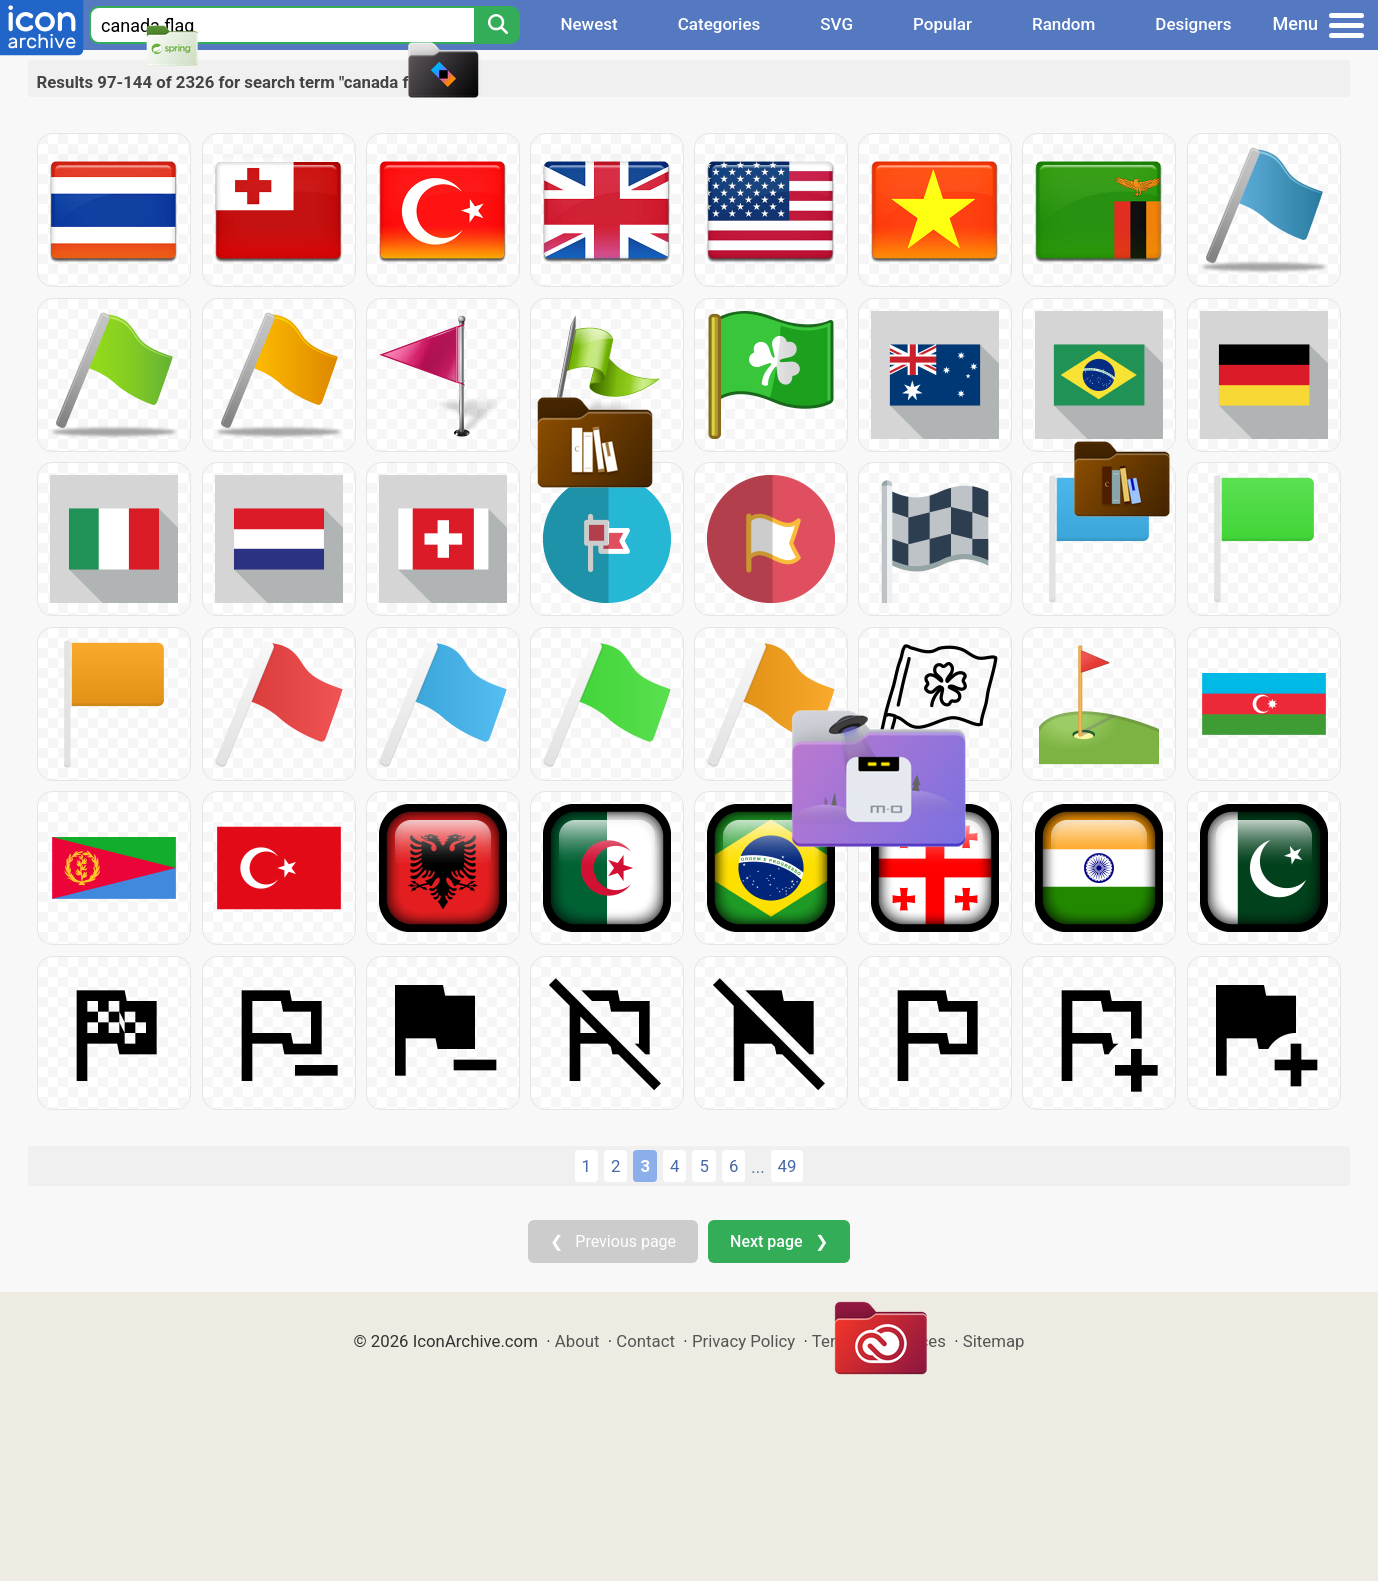 The image size is (1378, 1581). Describe the element at coordinates (1121, 481) in the screenshot. I see `open calibre e-book library folder` at that location.